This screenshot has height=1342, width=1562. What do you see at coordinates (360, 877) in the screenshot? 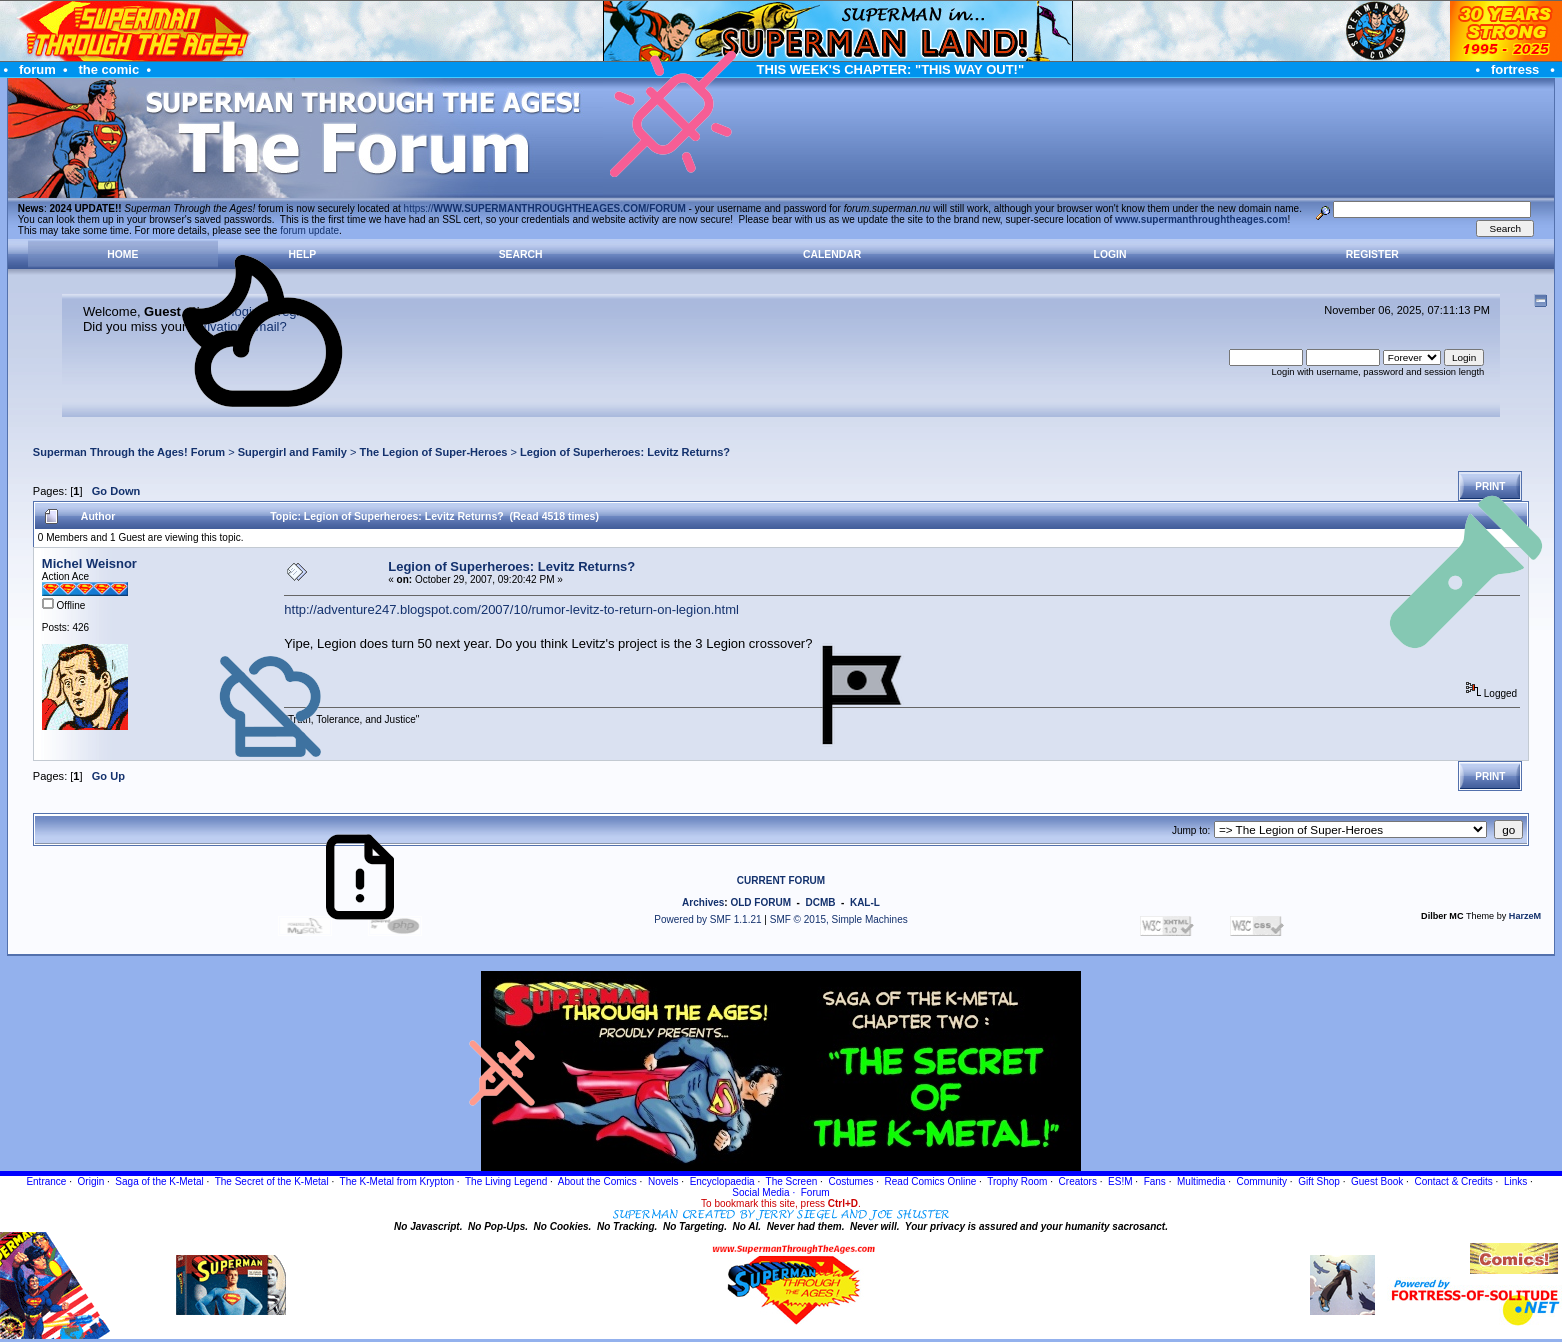
I see `indicates a file with an error or warning` at bounding box center [360, 877].